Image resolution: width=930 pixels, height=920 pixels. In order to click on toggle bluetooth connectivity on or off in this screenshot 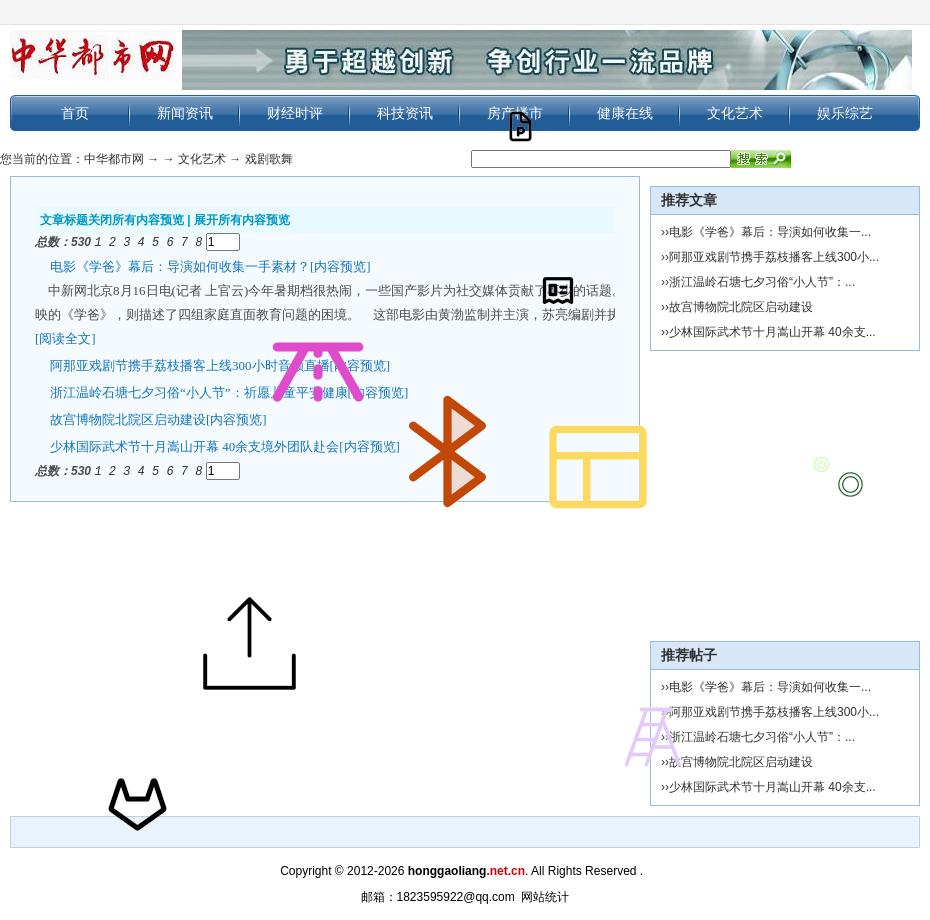, I will do `click(447, 451)`.